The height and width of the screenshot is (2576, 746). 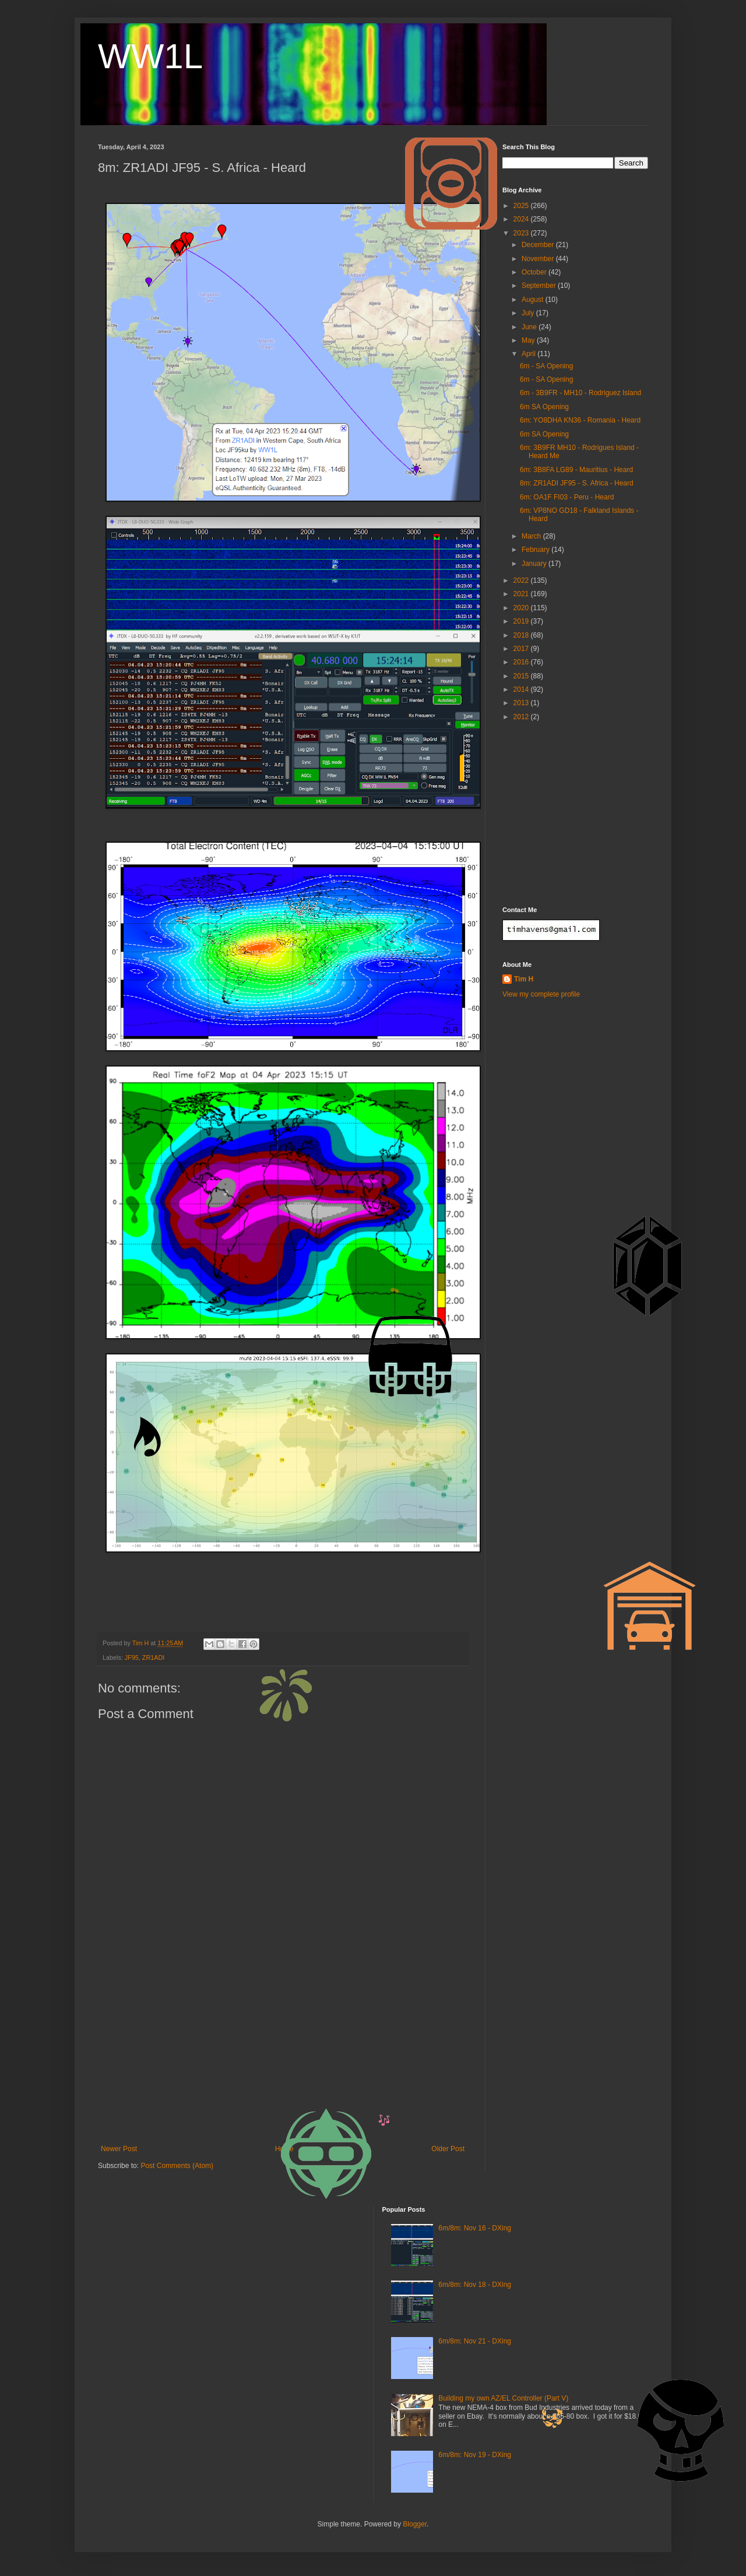 I want to click on nature or environmental category indicator, so click(x=552, y=2417).